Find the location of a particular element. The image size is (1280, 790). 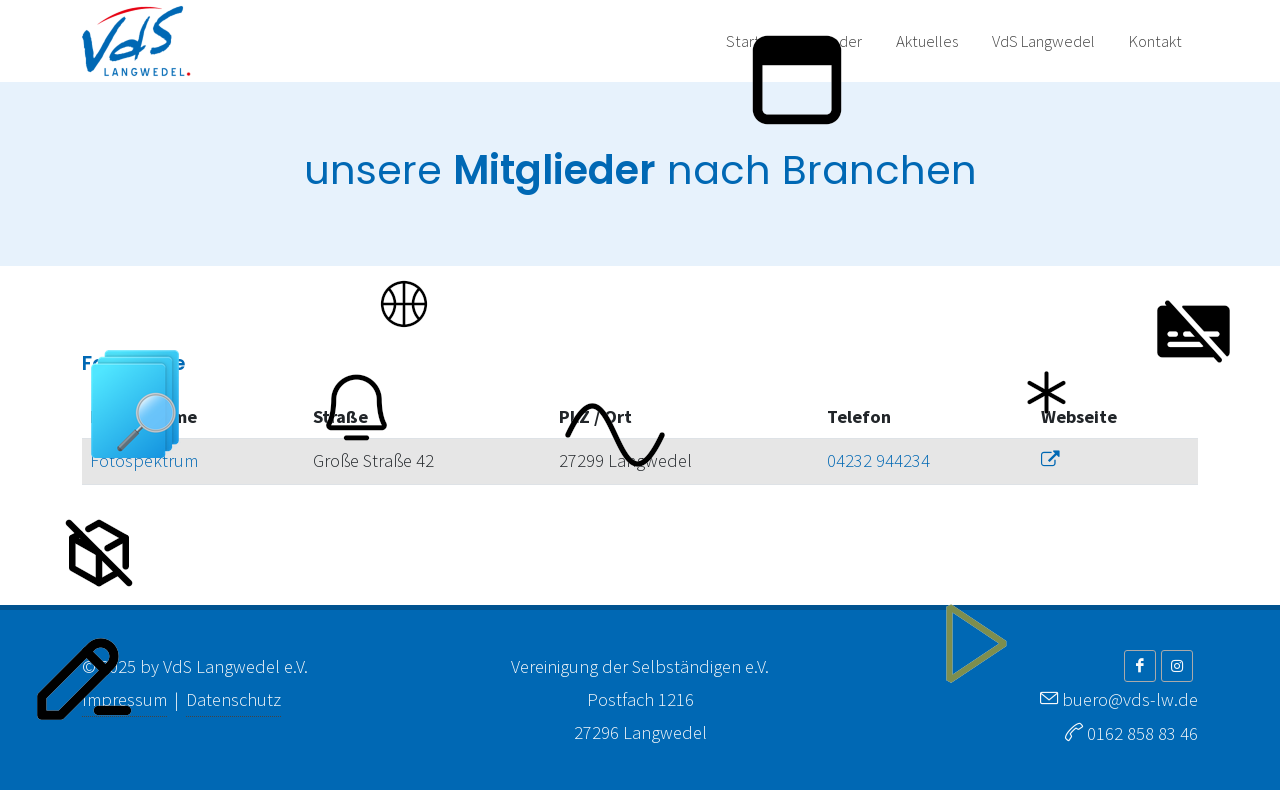

toggle the navigation bar visibility is located at coordinates (797, 80).